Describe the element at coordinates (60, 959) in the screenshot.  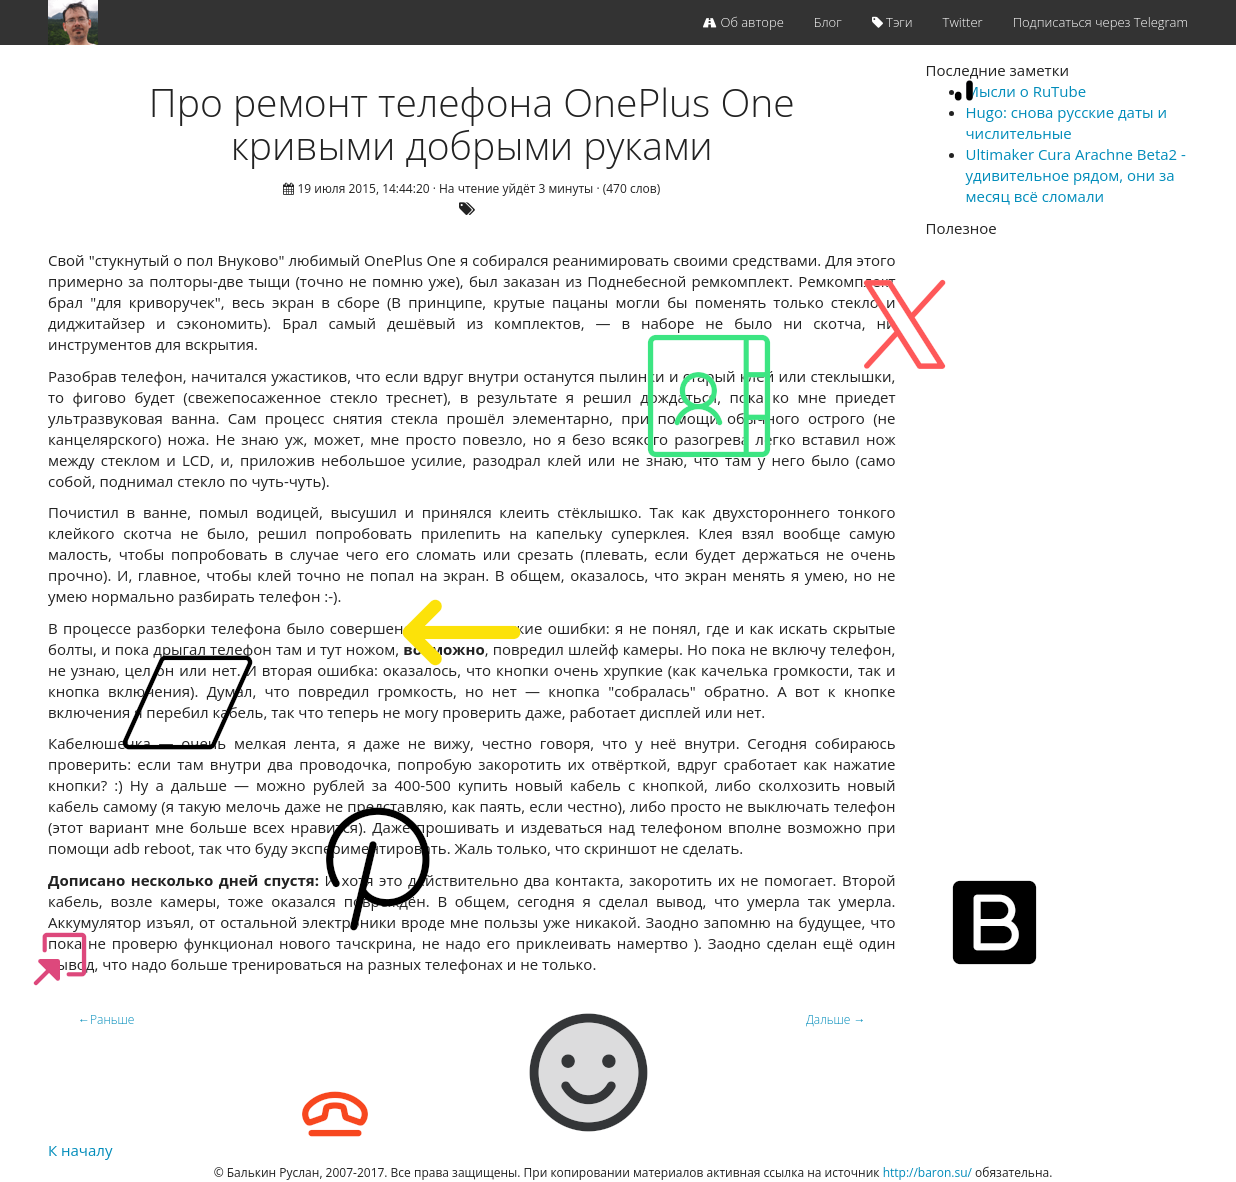
I see `import or bring content into a container` at that location.